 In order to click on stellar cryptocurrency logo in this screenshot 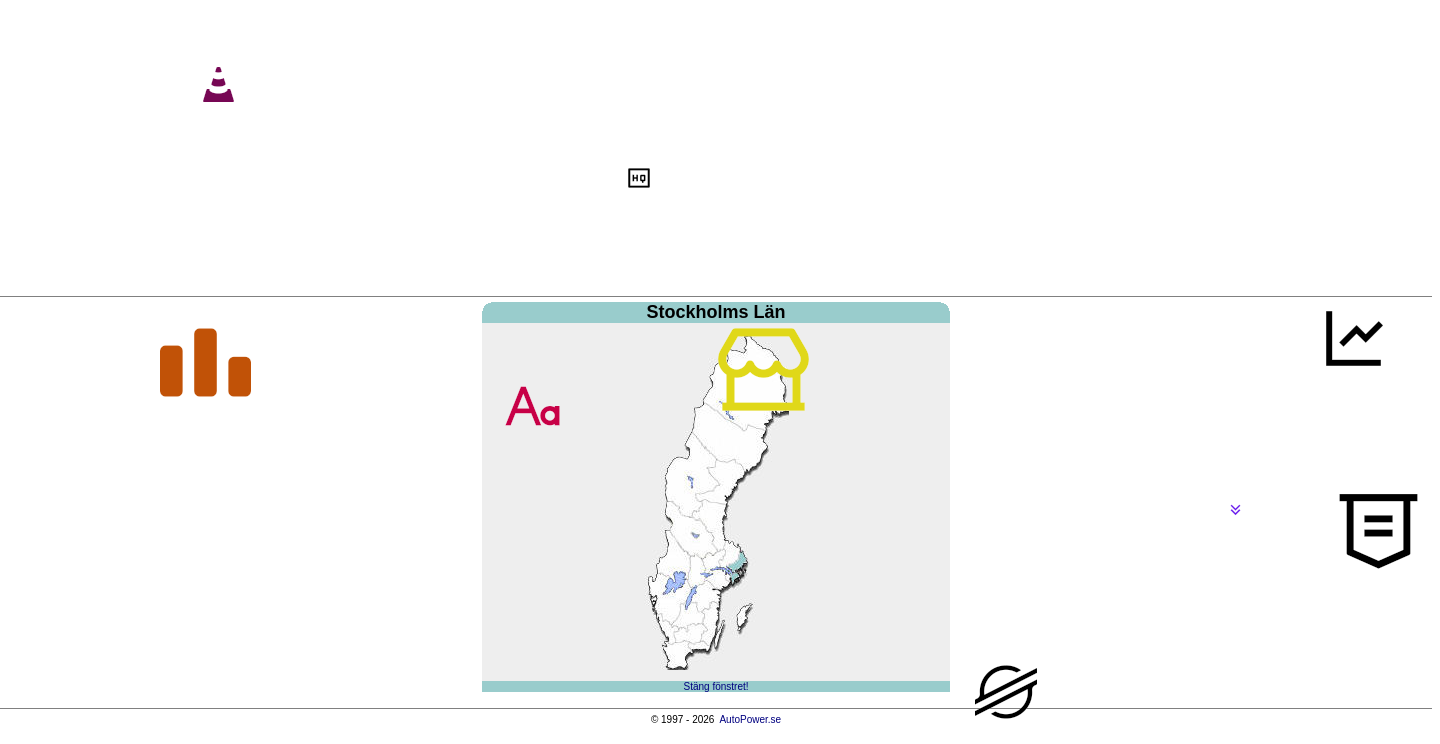, I will do `click(1006, 692)`.